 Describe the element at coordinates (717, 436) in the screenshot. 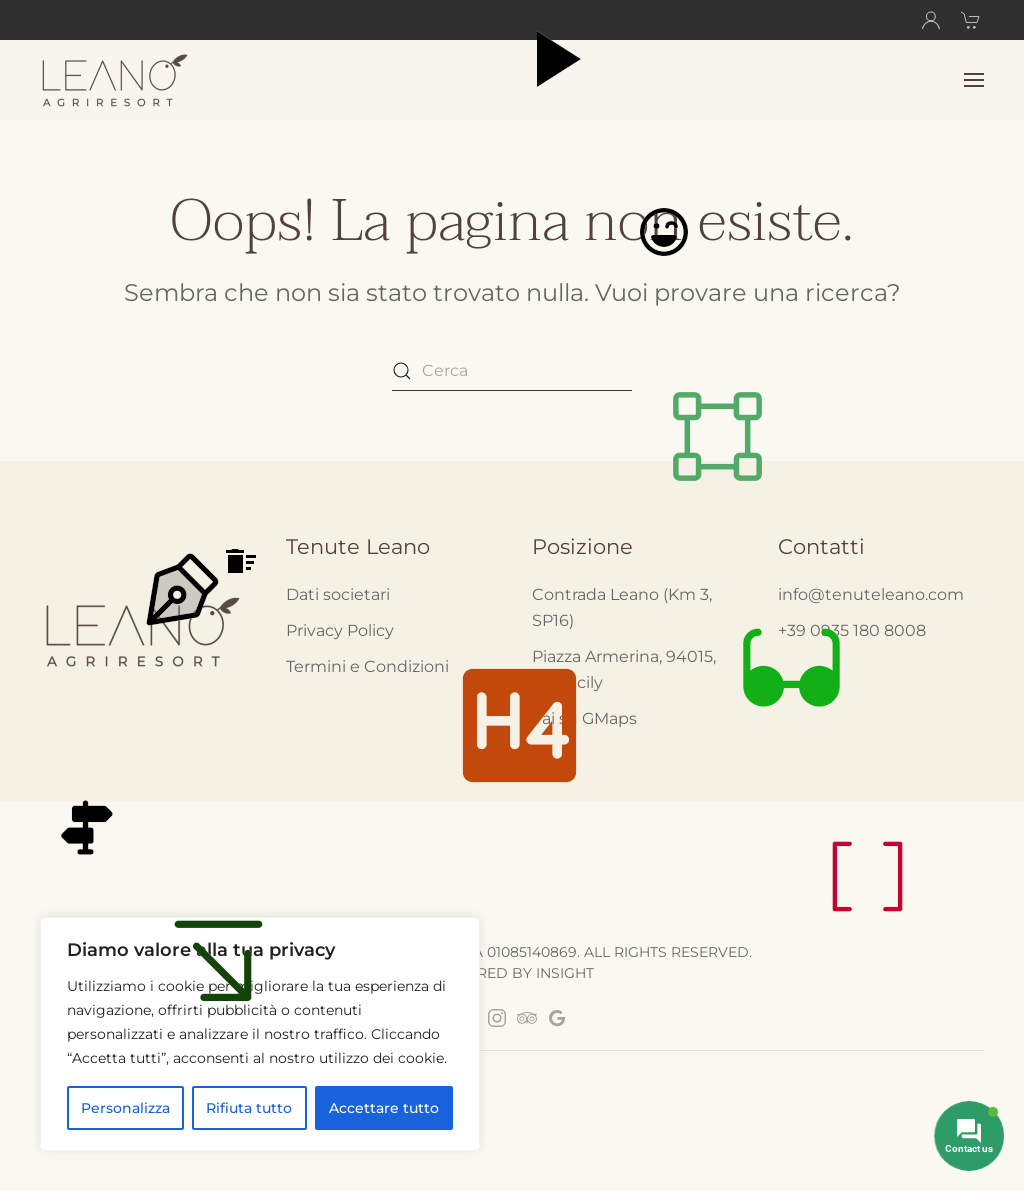

I see `select or resize an object's boundaries` at that location.